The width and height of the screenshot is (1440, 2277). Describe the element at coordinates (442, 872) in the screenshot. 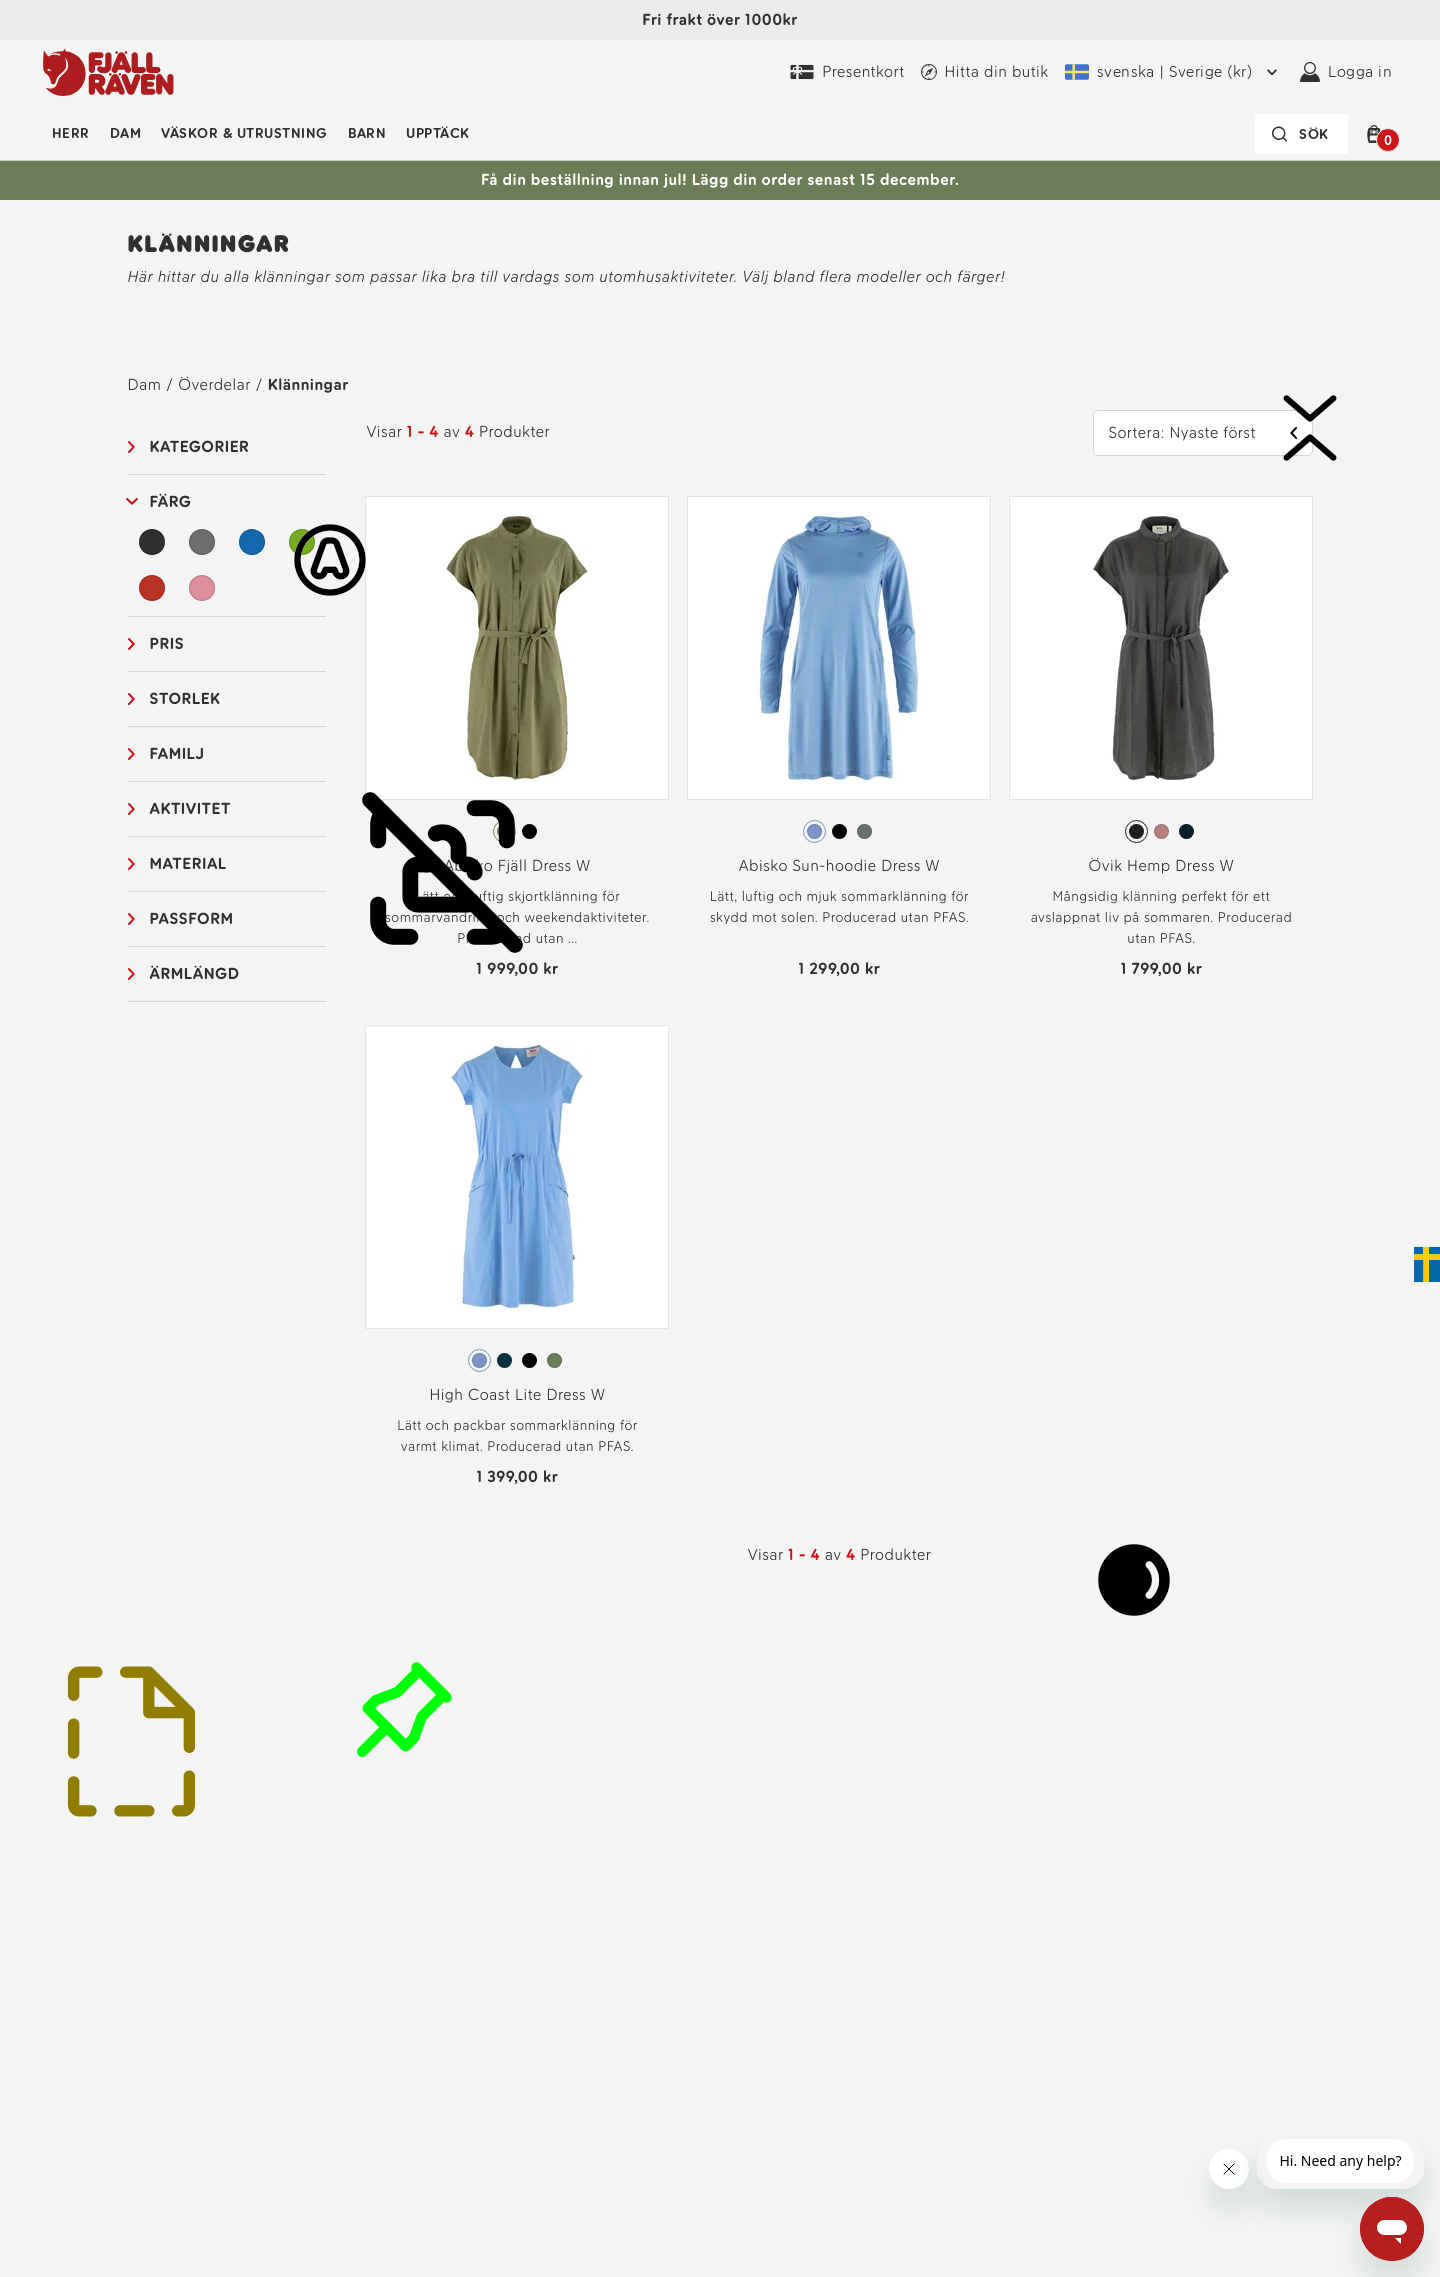

I see `access control disabled` at that location.